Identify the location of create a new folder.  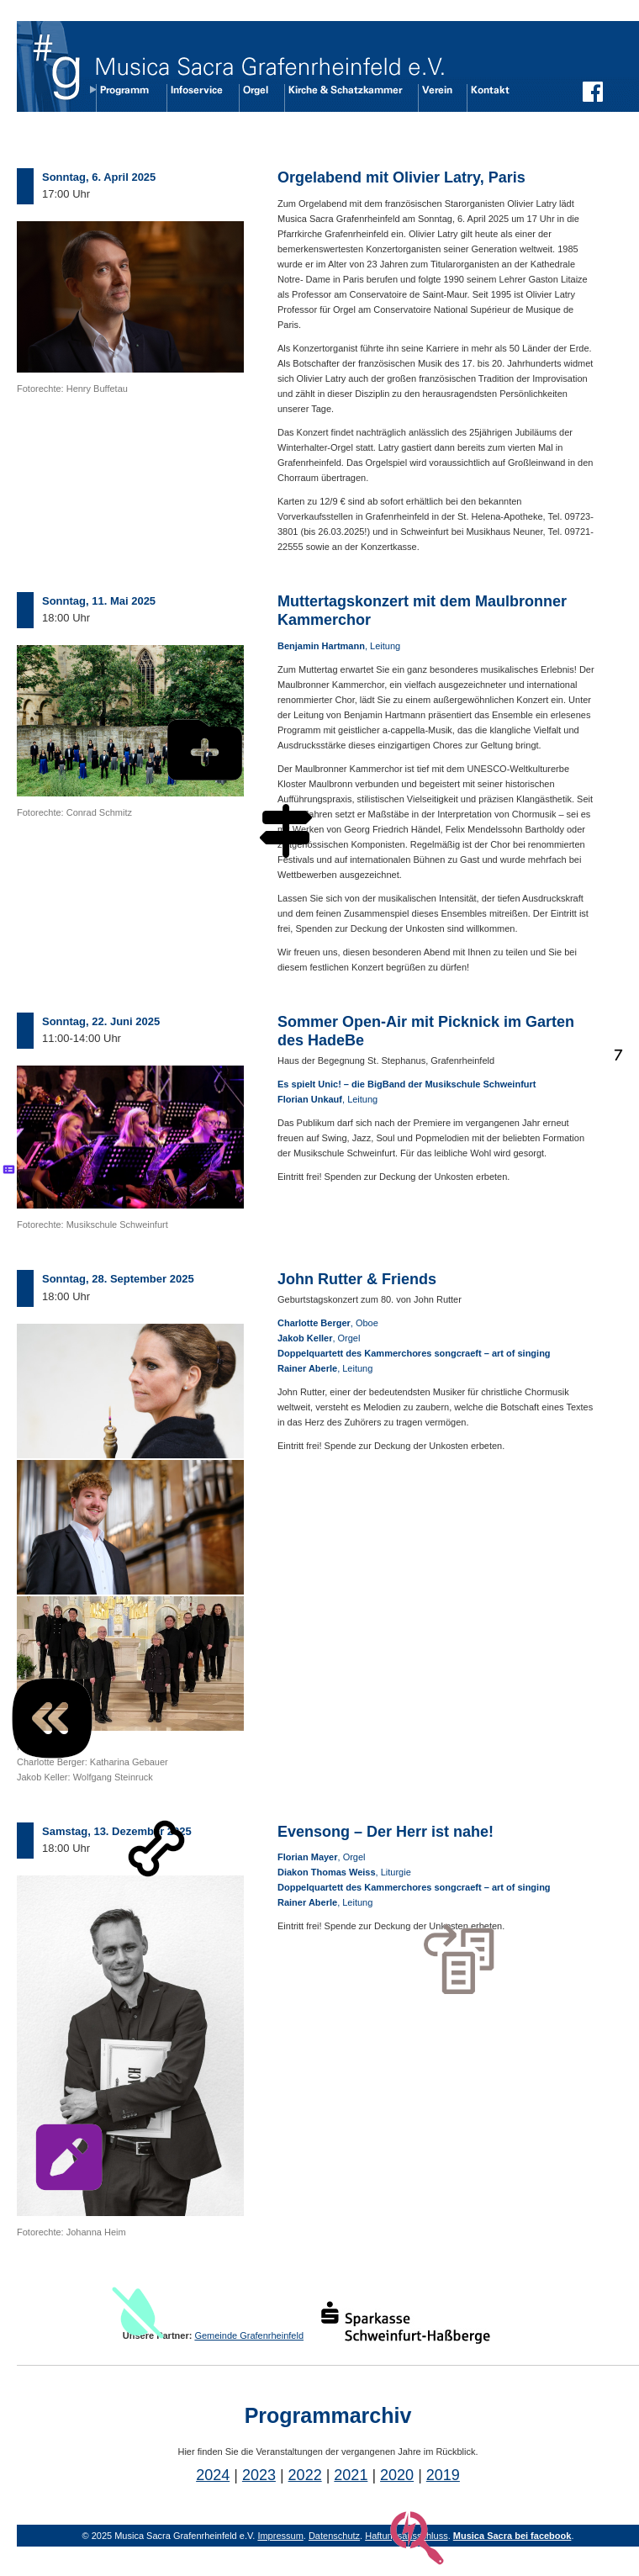
(204, 752).